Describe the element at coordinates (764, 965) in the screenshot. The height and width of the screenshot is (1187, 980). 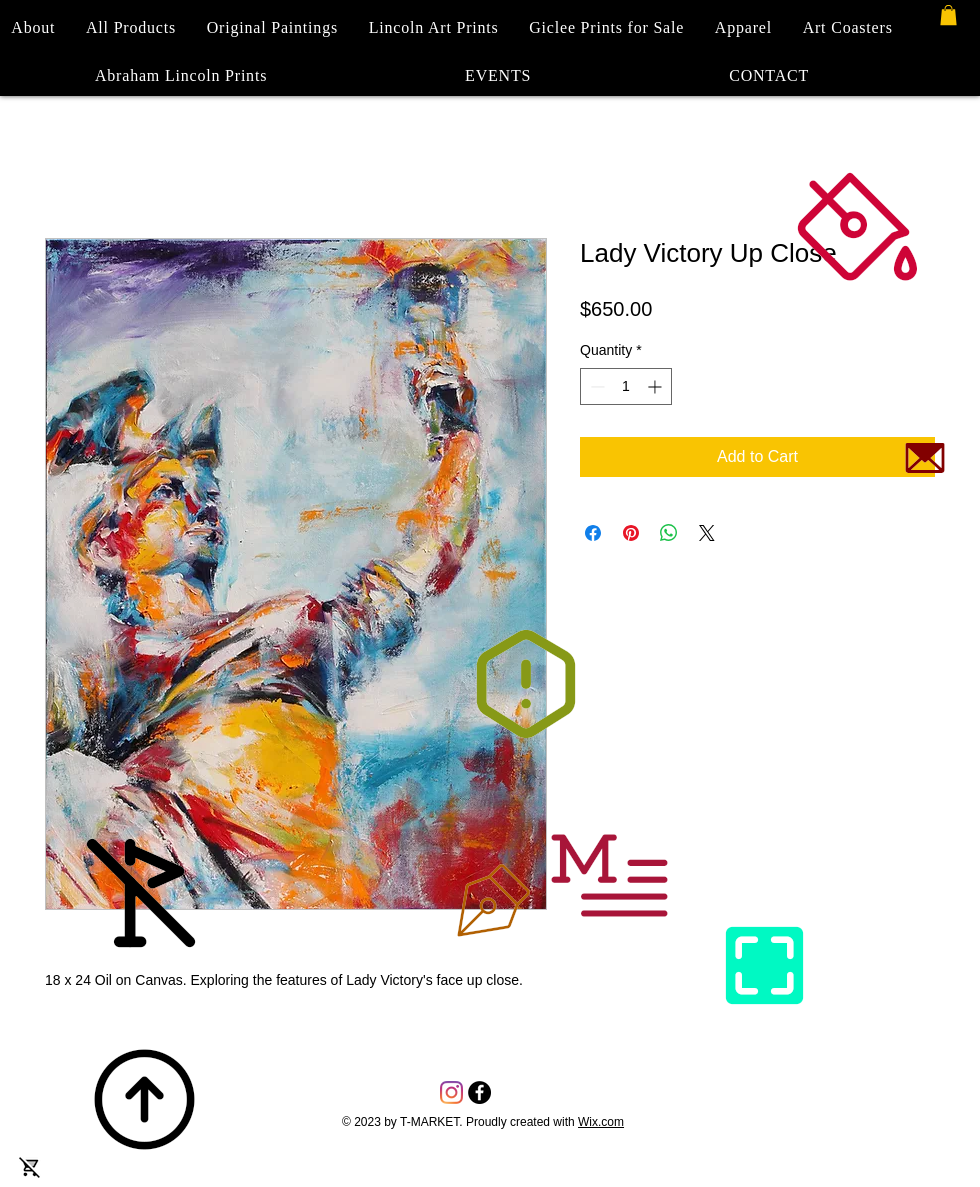
I see `select or crop an area` at that location.